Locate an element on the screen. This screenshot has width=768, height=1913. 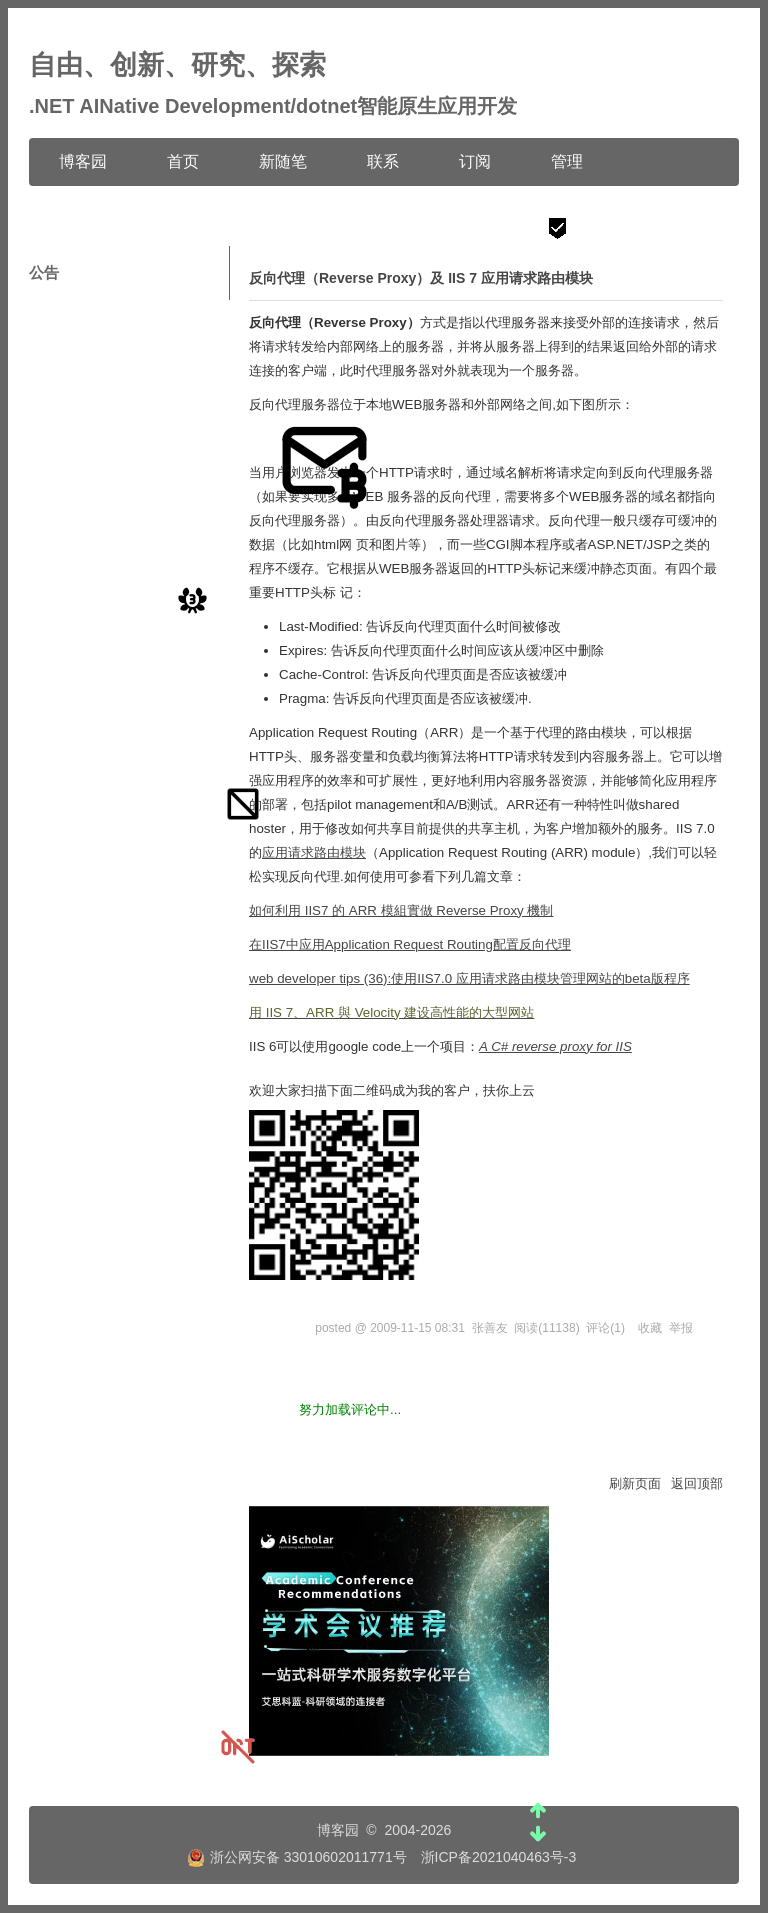
drag to reorder items vertically is located at coordinates (538, 1822).